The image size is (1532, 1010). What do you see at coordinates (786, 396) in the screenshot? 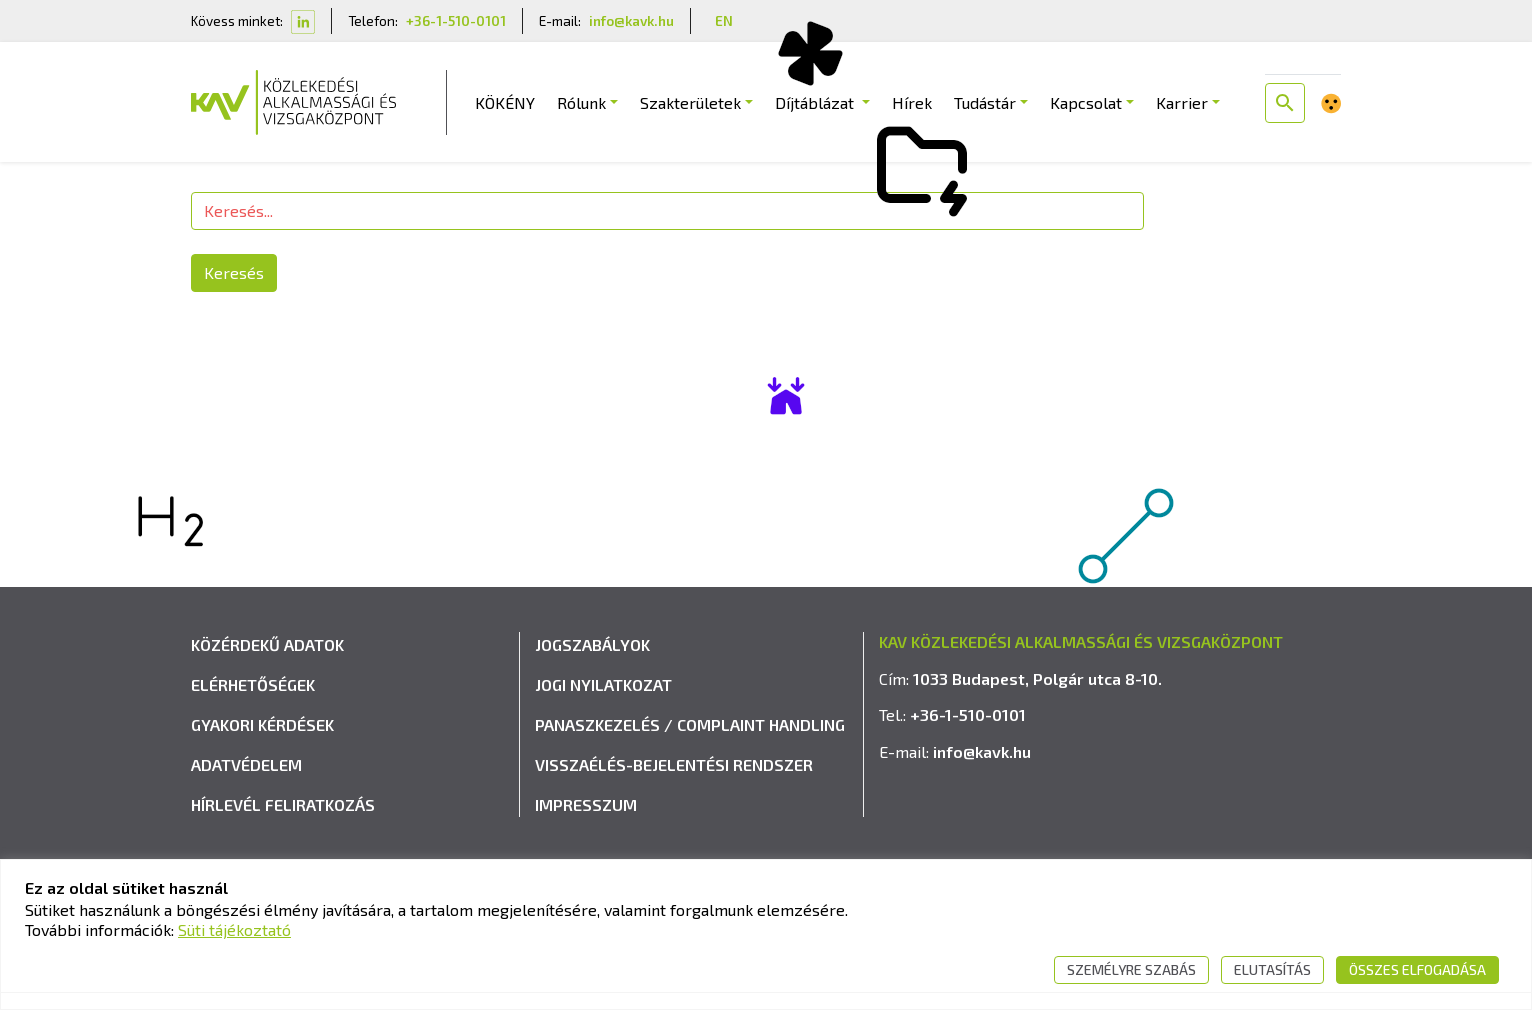
I see `set up camp at this location` at bounding box center [786, 396].